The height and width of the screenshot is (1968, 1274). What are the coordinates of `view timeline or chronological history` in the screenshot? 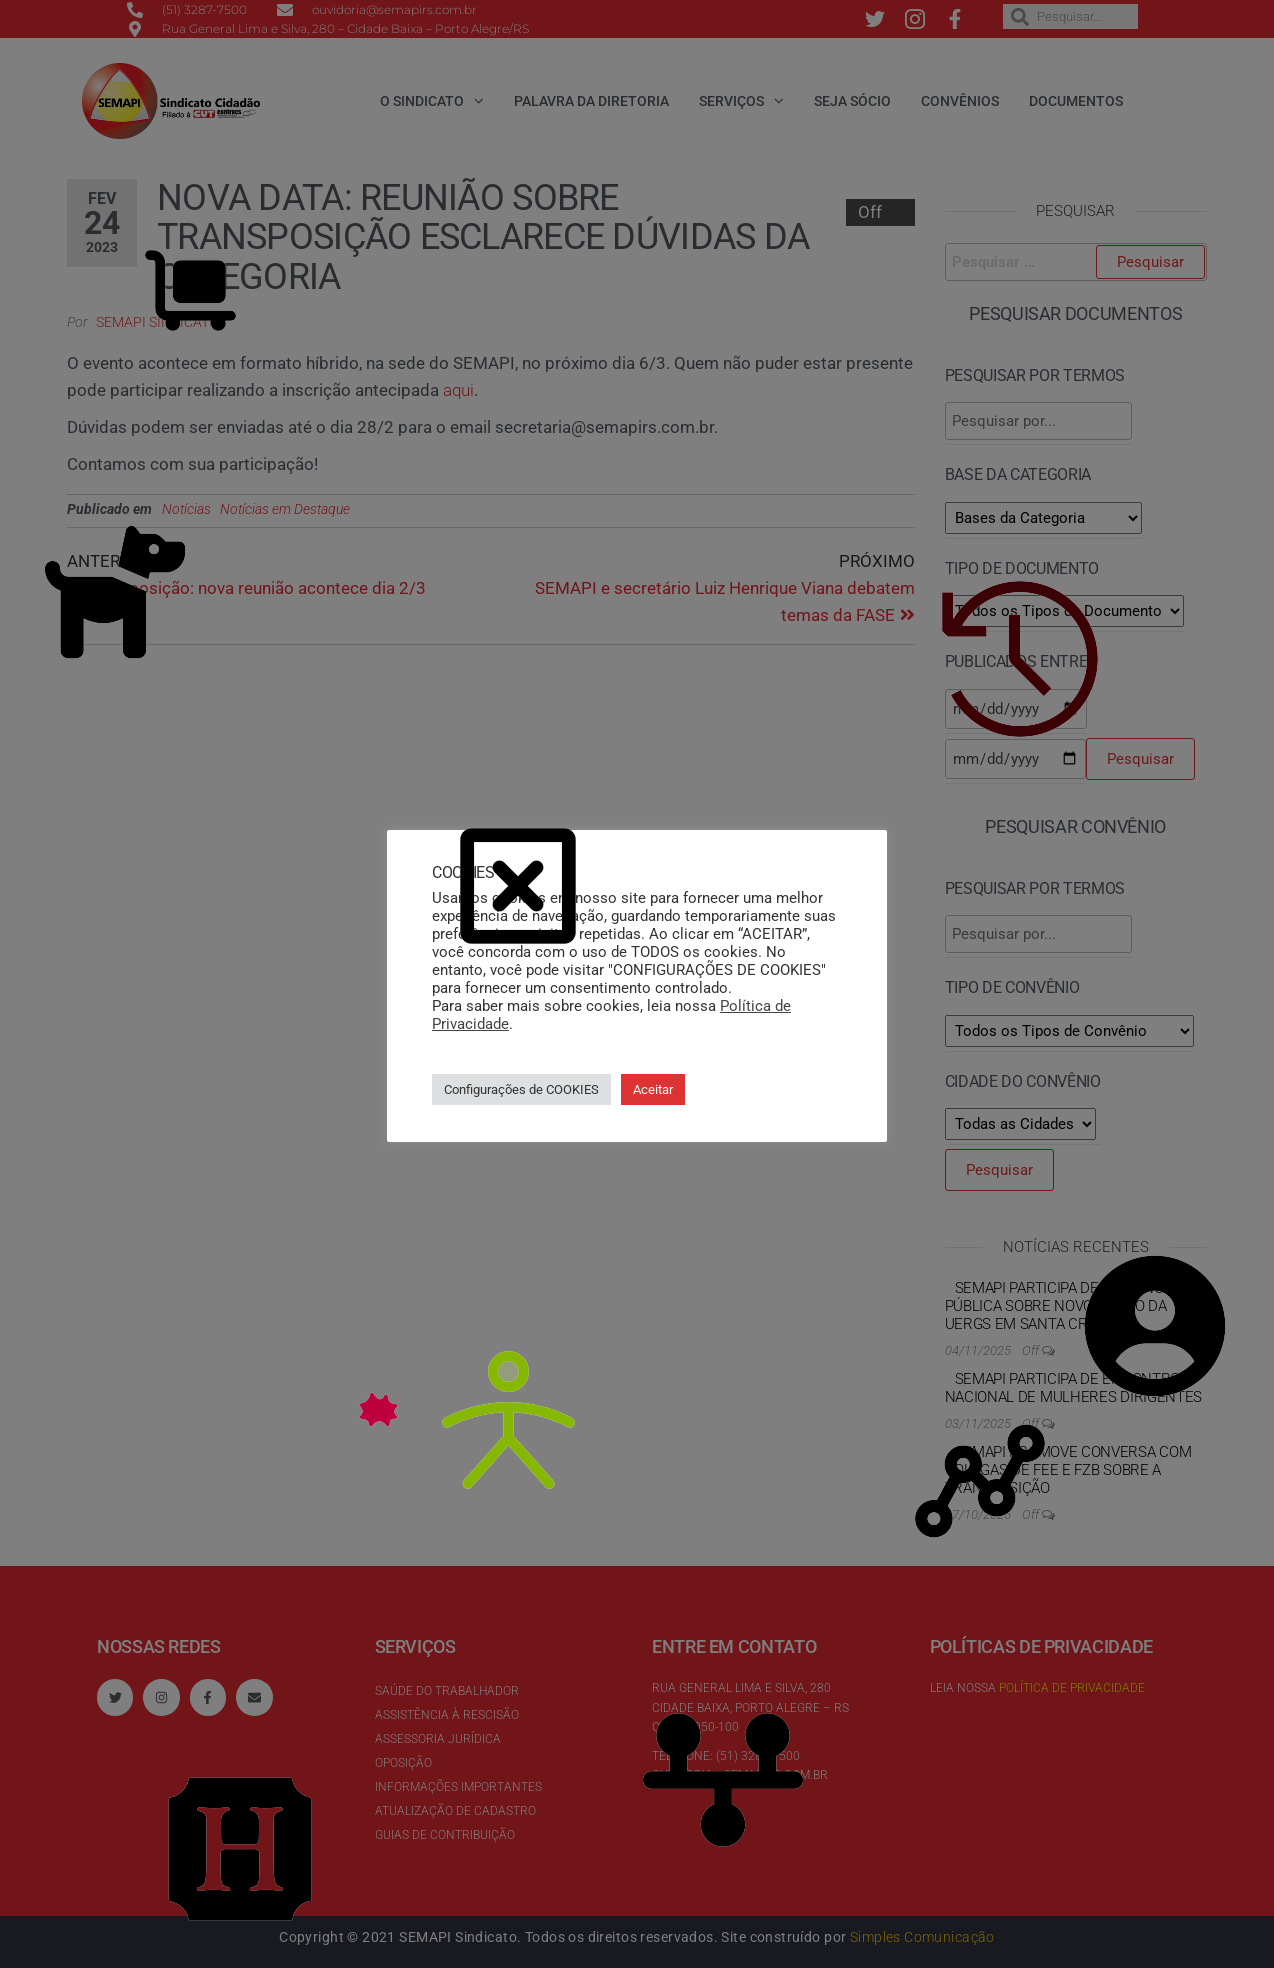 It's located at (723, 1780).